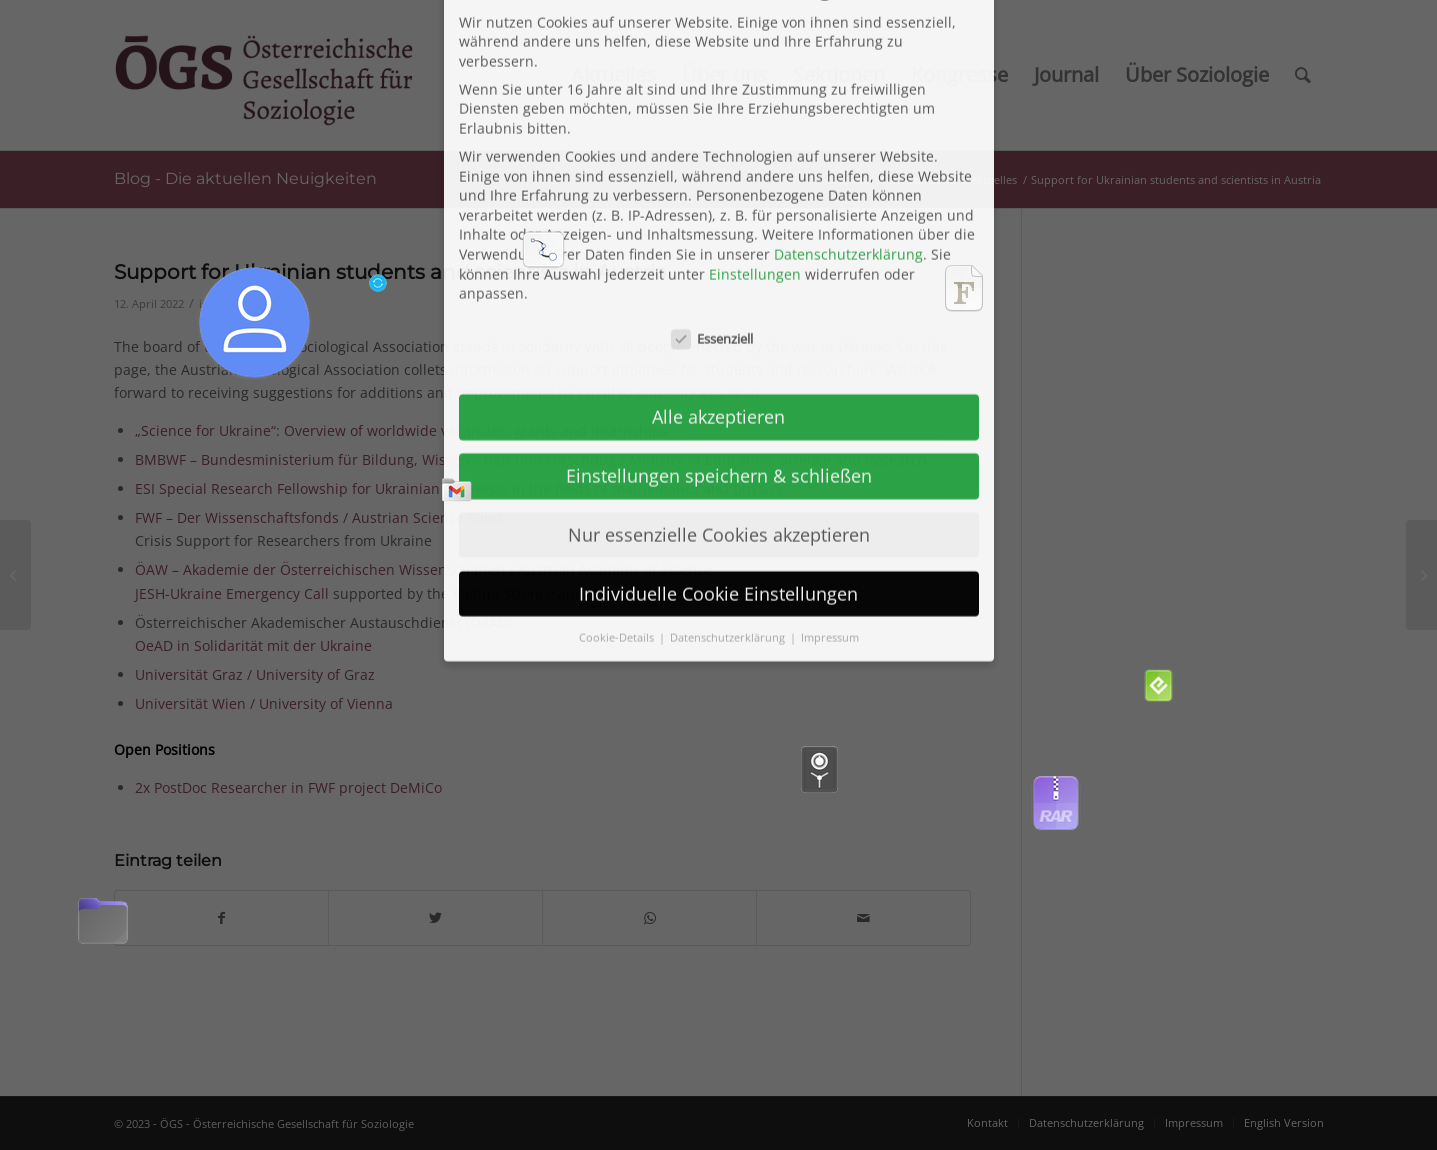  Describe the element at coordinates (1056, 803) in the screenshot. I see `a compressed RAR archive file` at that location.